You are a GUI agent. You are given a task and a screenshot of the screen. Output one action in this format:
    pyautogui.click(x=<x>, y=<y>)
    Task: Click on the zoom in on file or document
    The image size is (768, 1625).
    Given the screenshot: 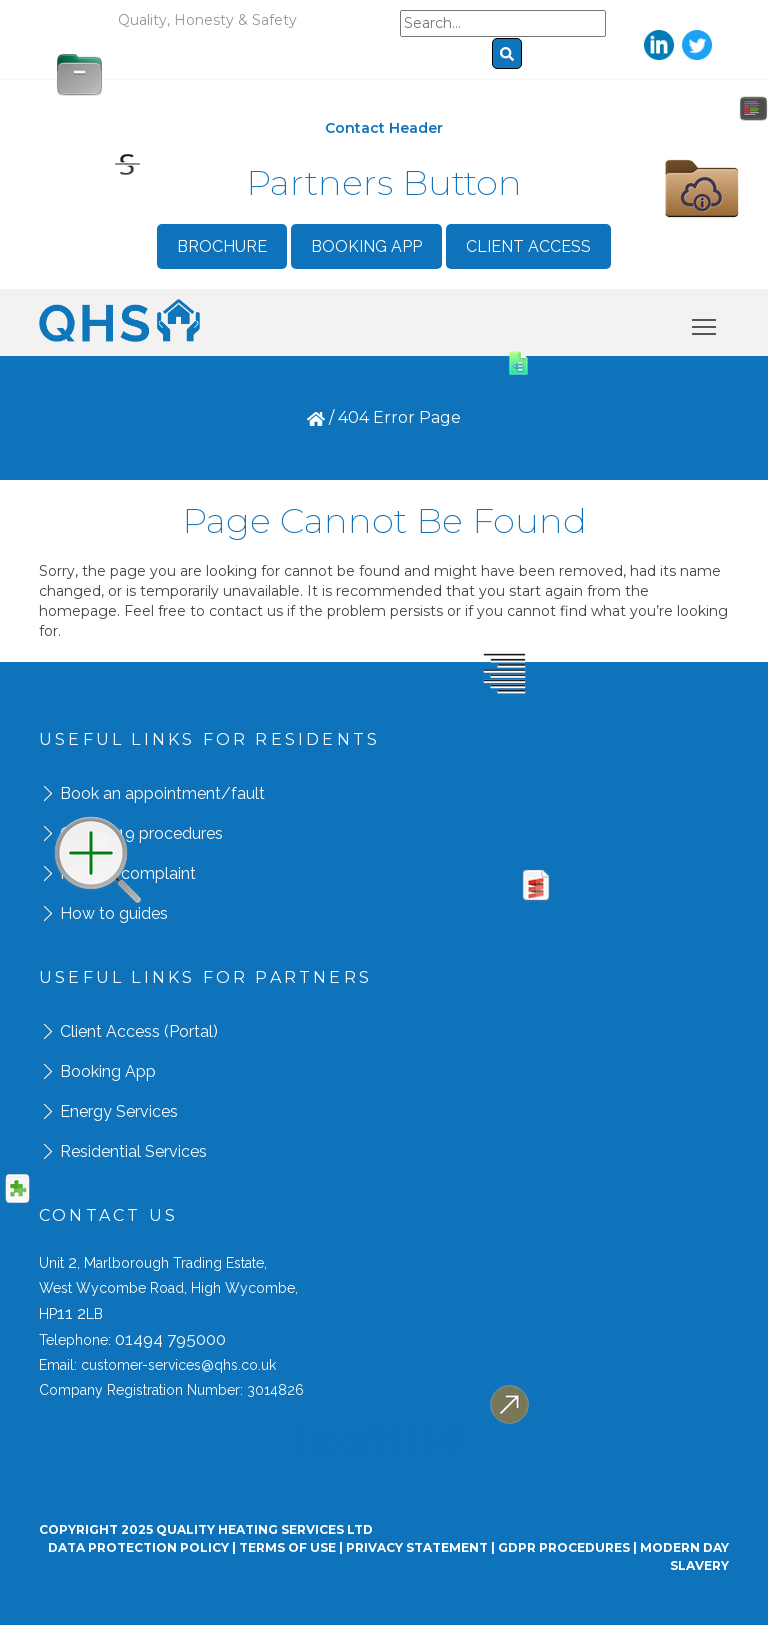 What is the action you would take?
    pyautogui.click(x=97, y=859)
    